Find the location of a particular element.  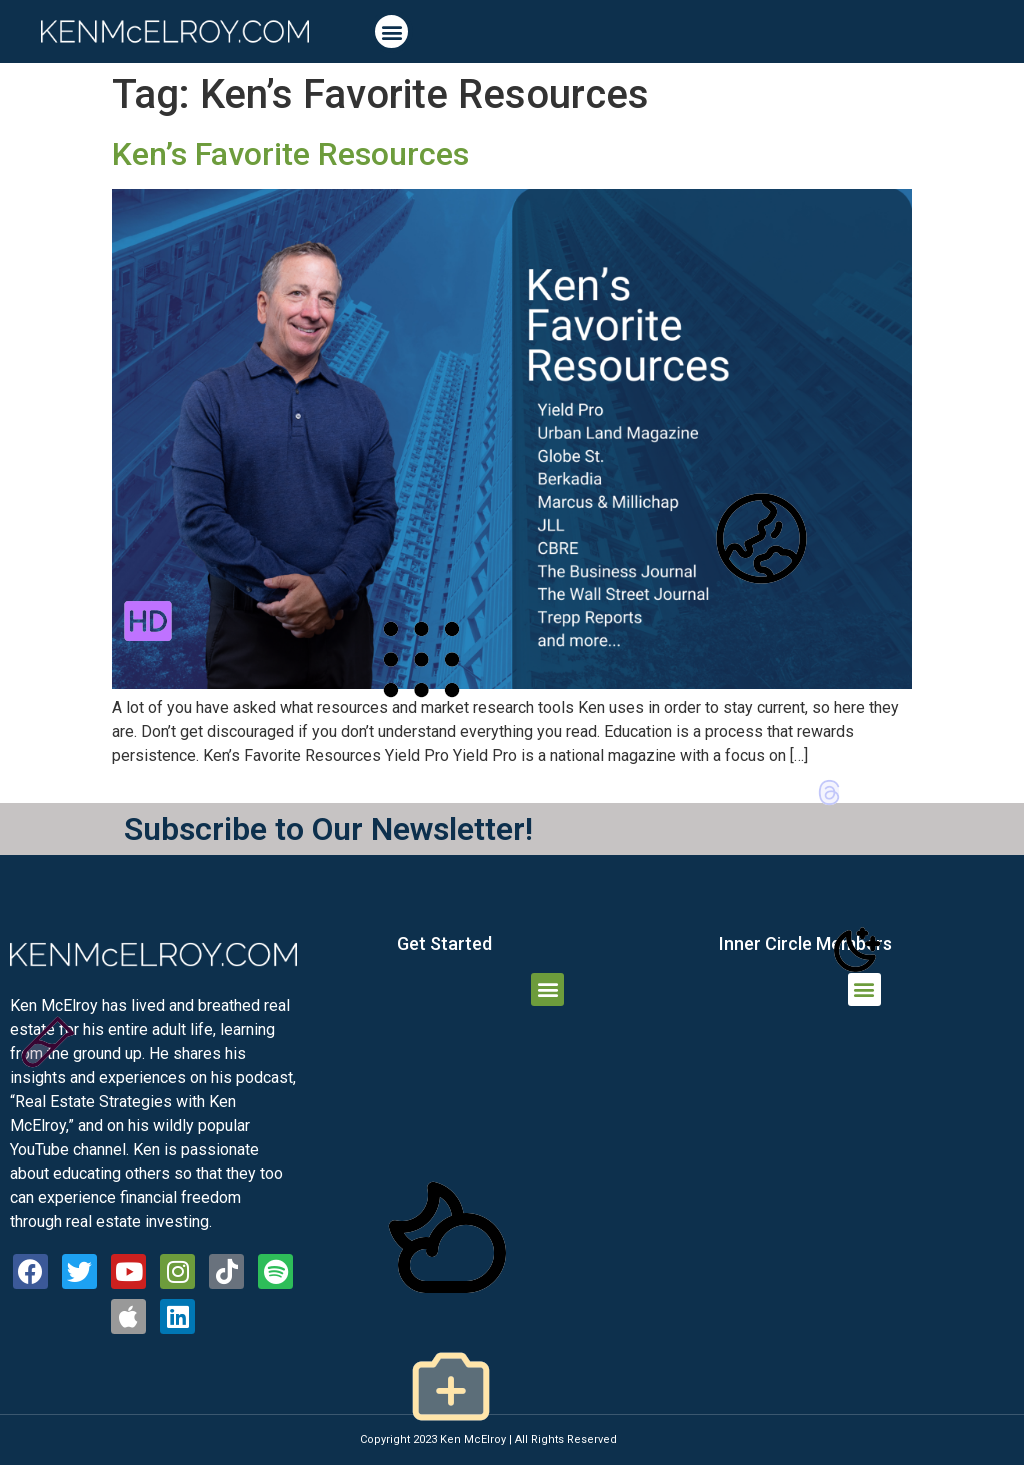

indicates nighttime or evening weather conditions is located at coordinates (444, 1243).